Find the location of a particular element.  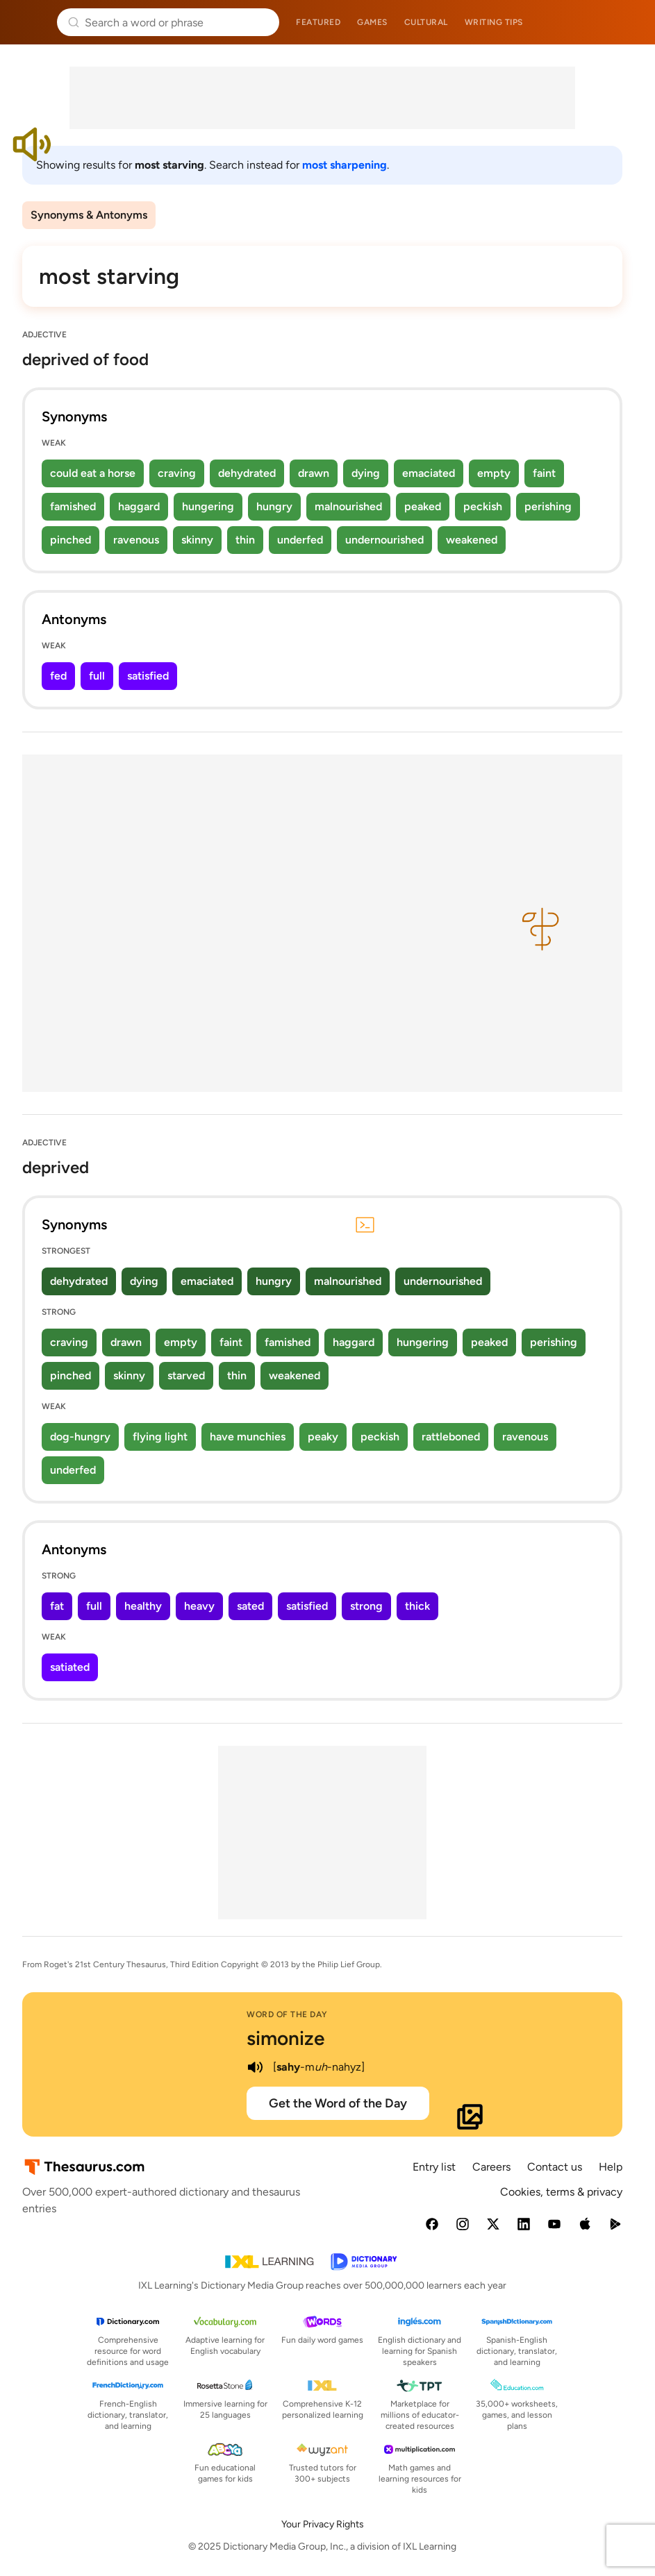

access health or medical services is located at coordinates (542, 929).